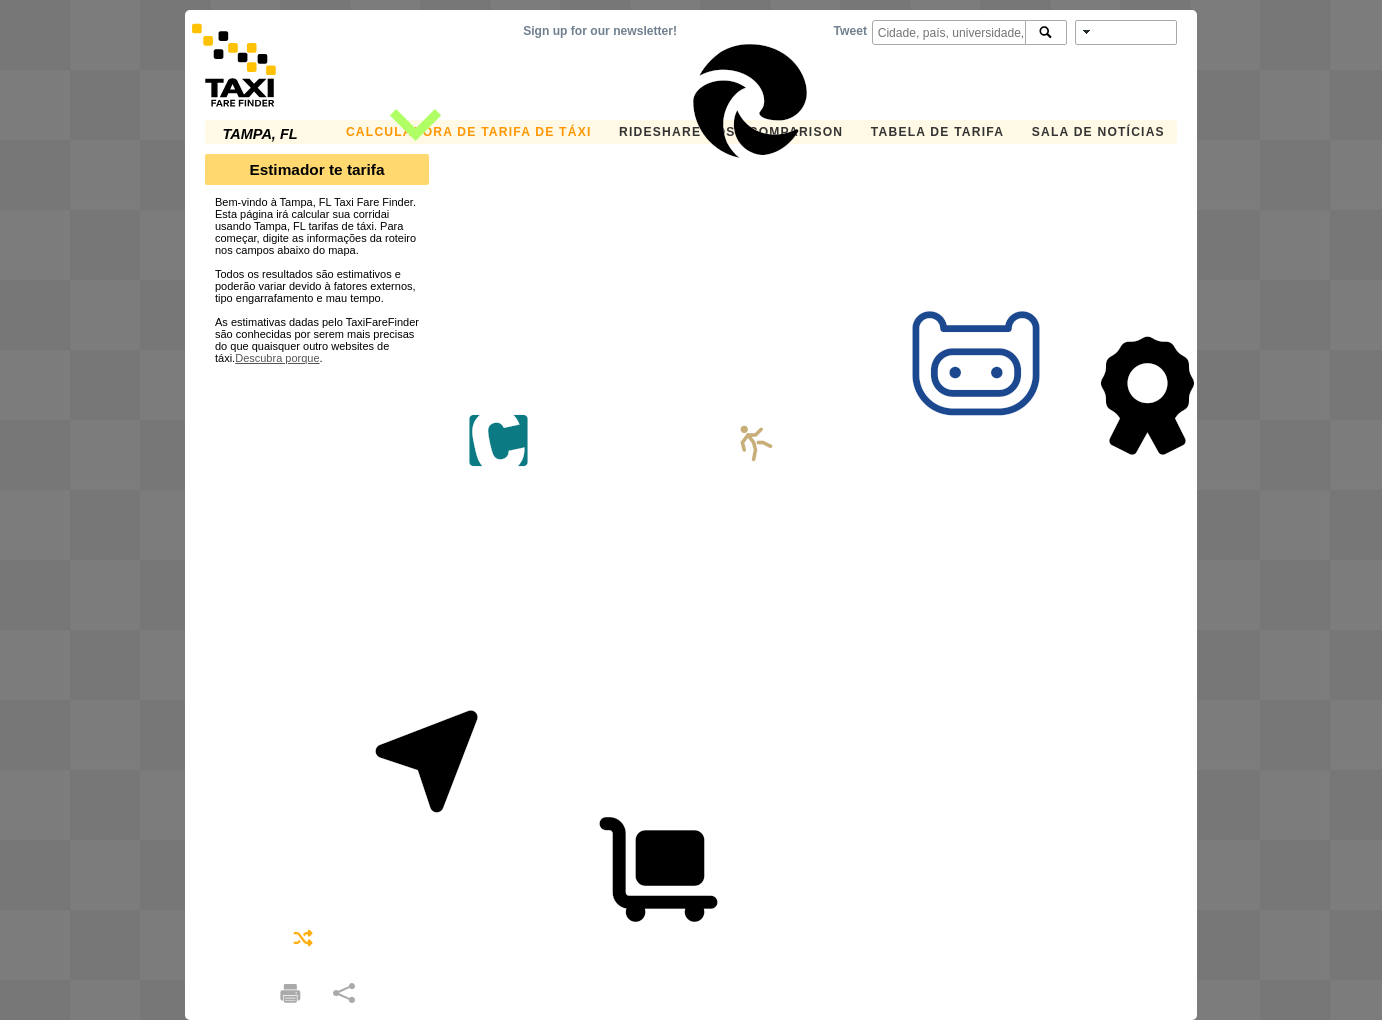 Image resolution: width=1382 pixels, height=1020 pixels. I want to click on navigate to your current location, so click(430, 758).